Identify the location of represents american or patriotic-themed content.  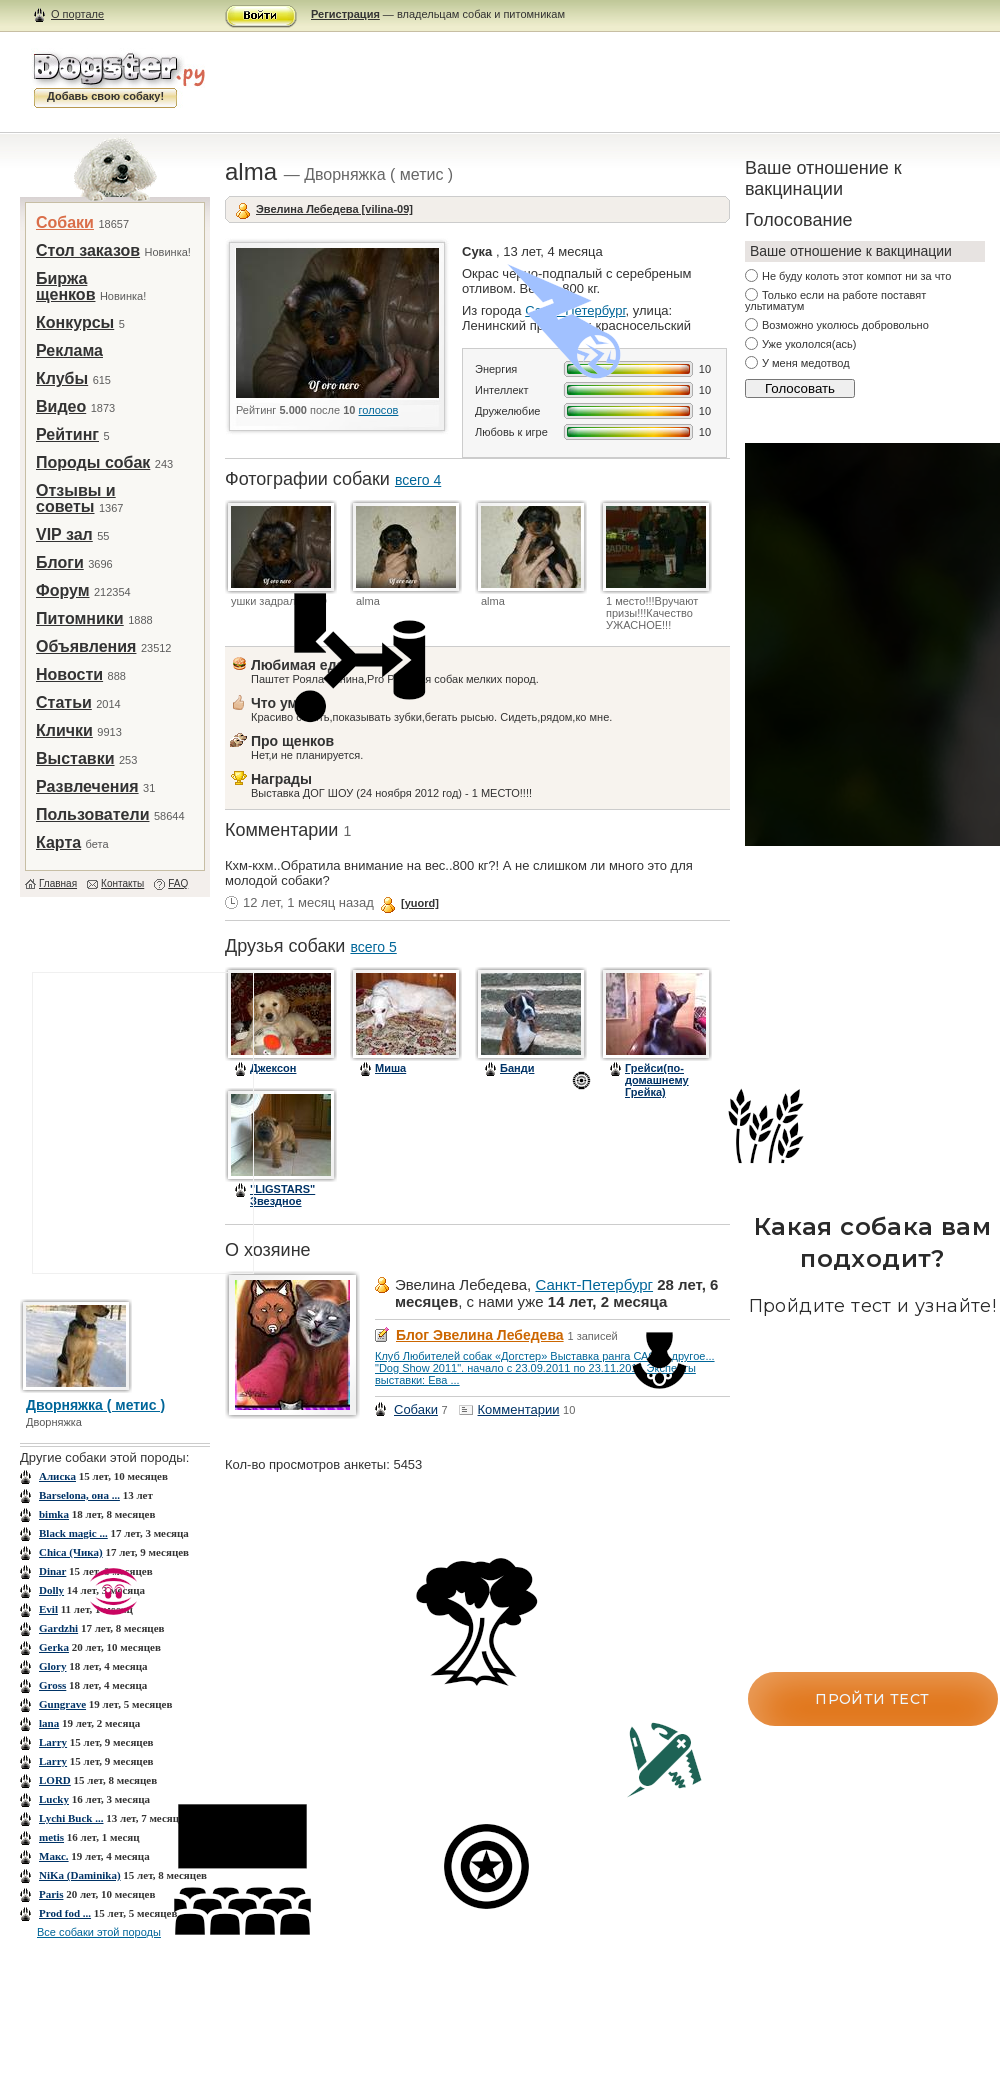
(486, 1866).